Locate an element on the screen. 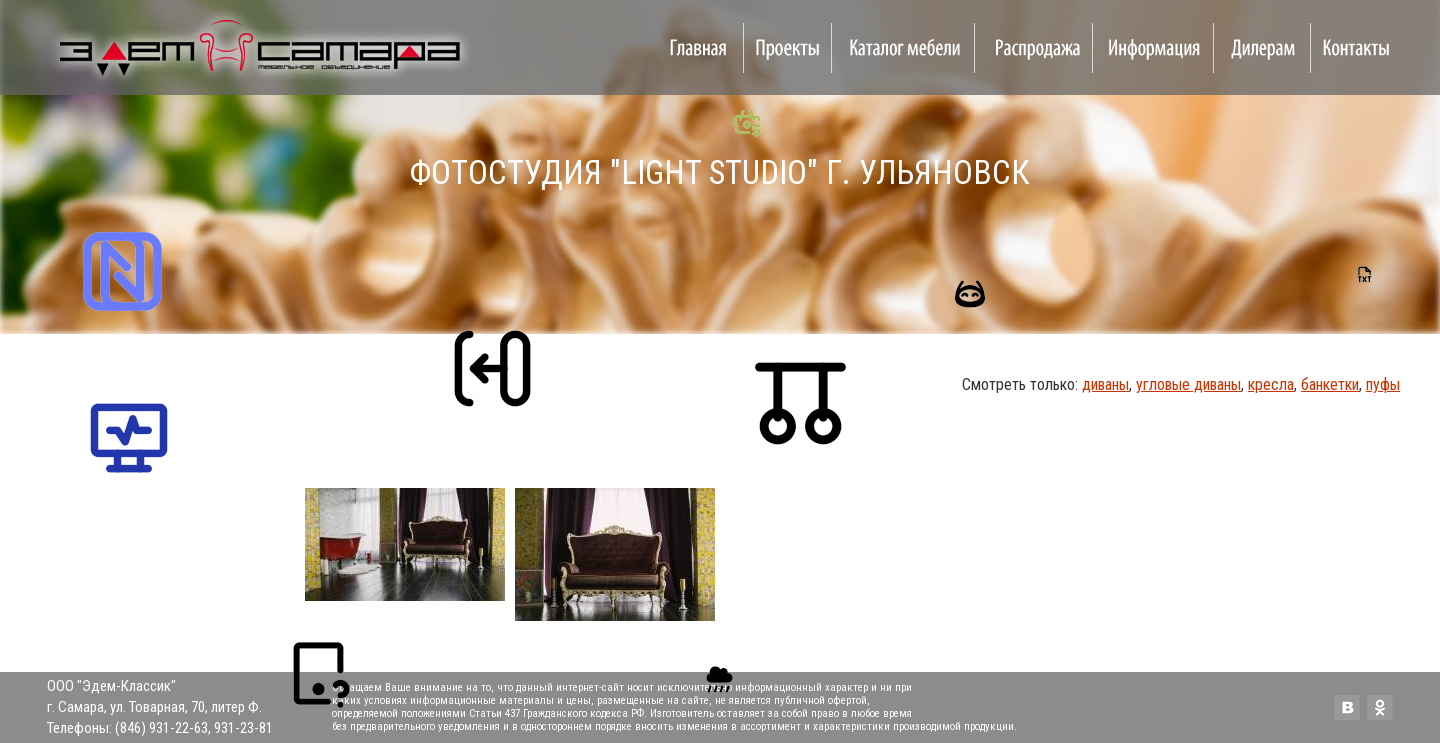  gymnastics rings equipment indicator is located at coordinates (800, 403).